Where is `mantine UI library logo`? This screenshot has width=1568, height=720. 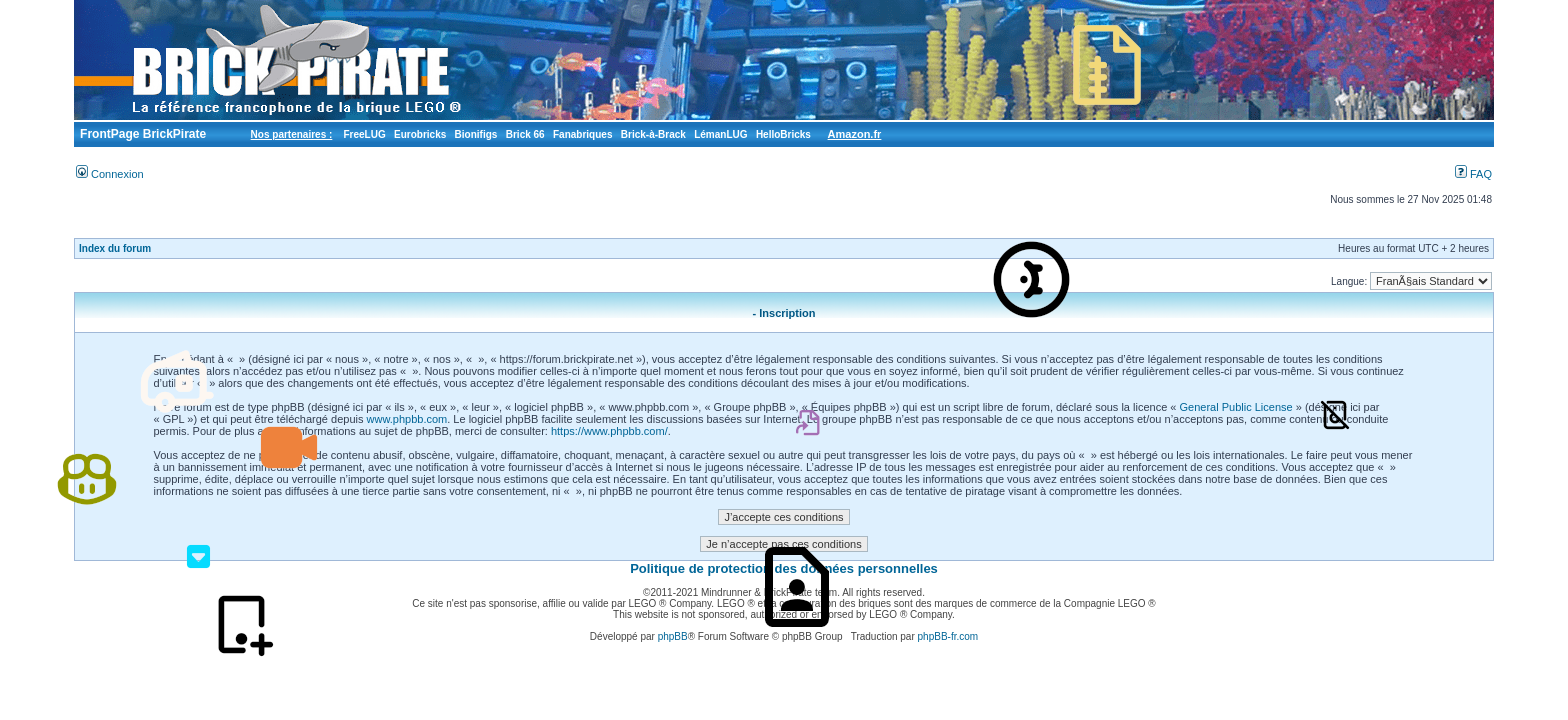 mantine UI library logo is located at coordinates (1031, 279).